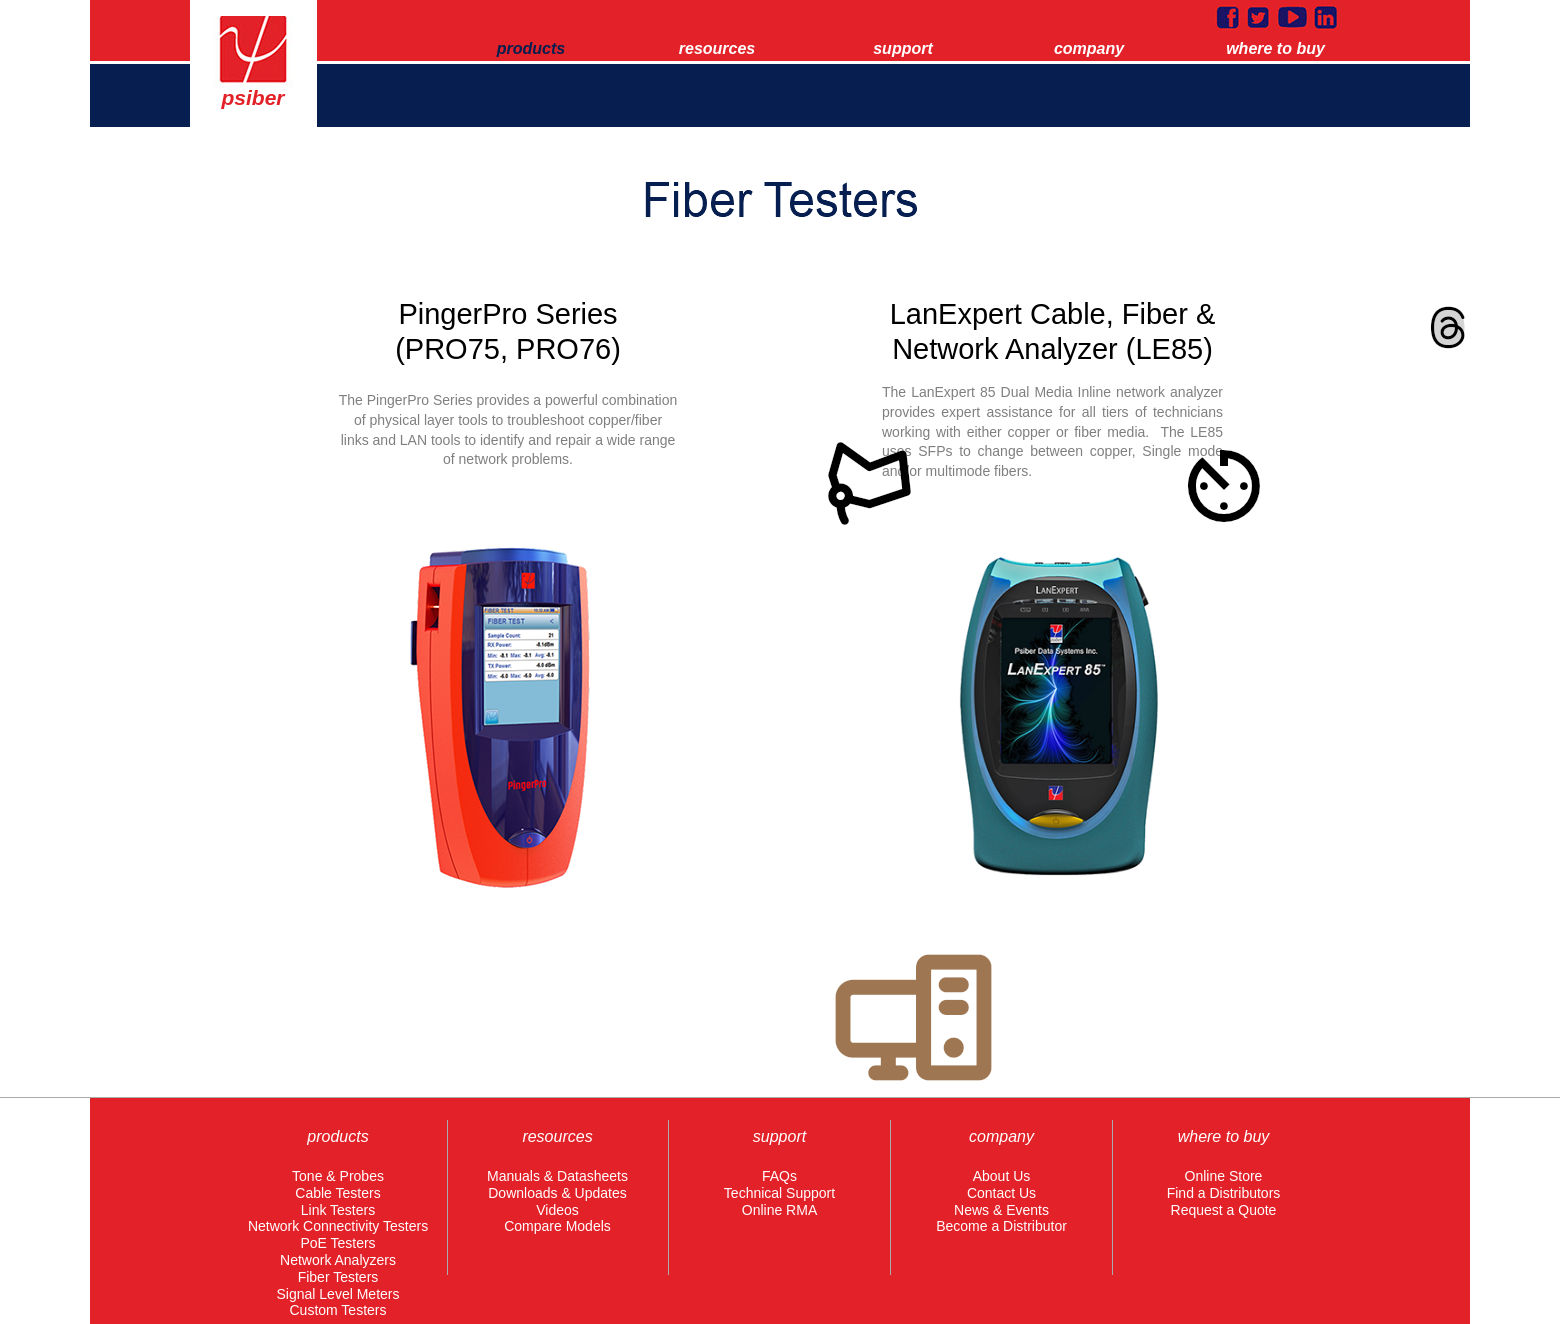  What do you see at coordinates (1448, 327) in the screenshot?
I see `open the Threads app` at bounding box center [1448, 327].